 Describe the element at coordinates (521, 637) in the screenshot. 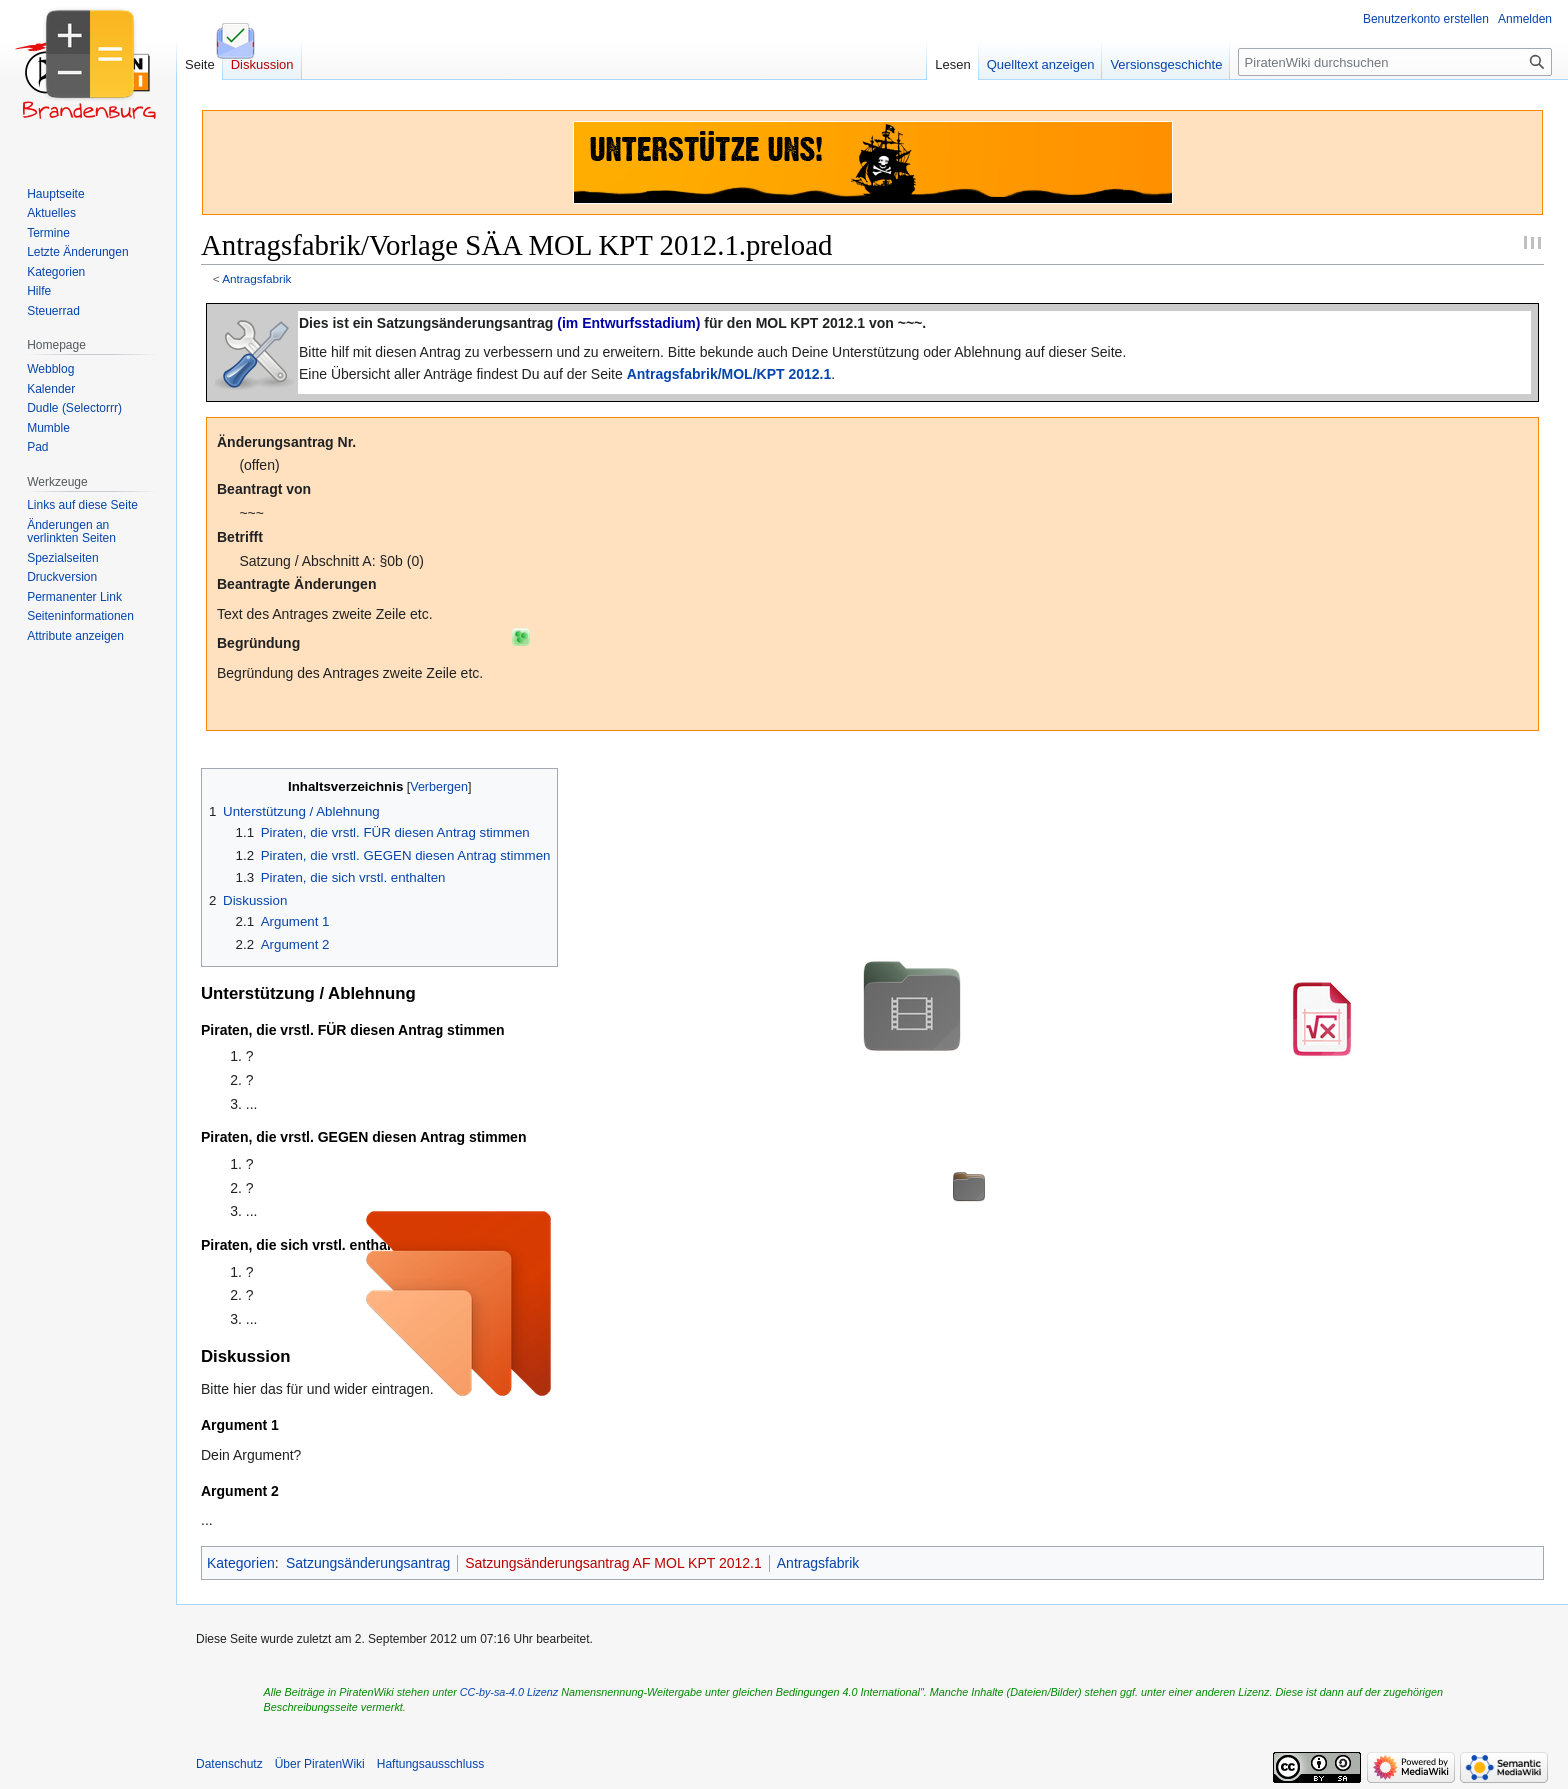

I see `open ghex hex editor application` at that location.